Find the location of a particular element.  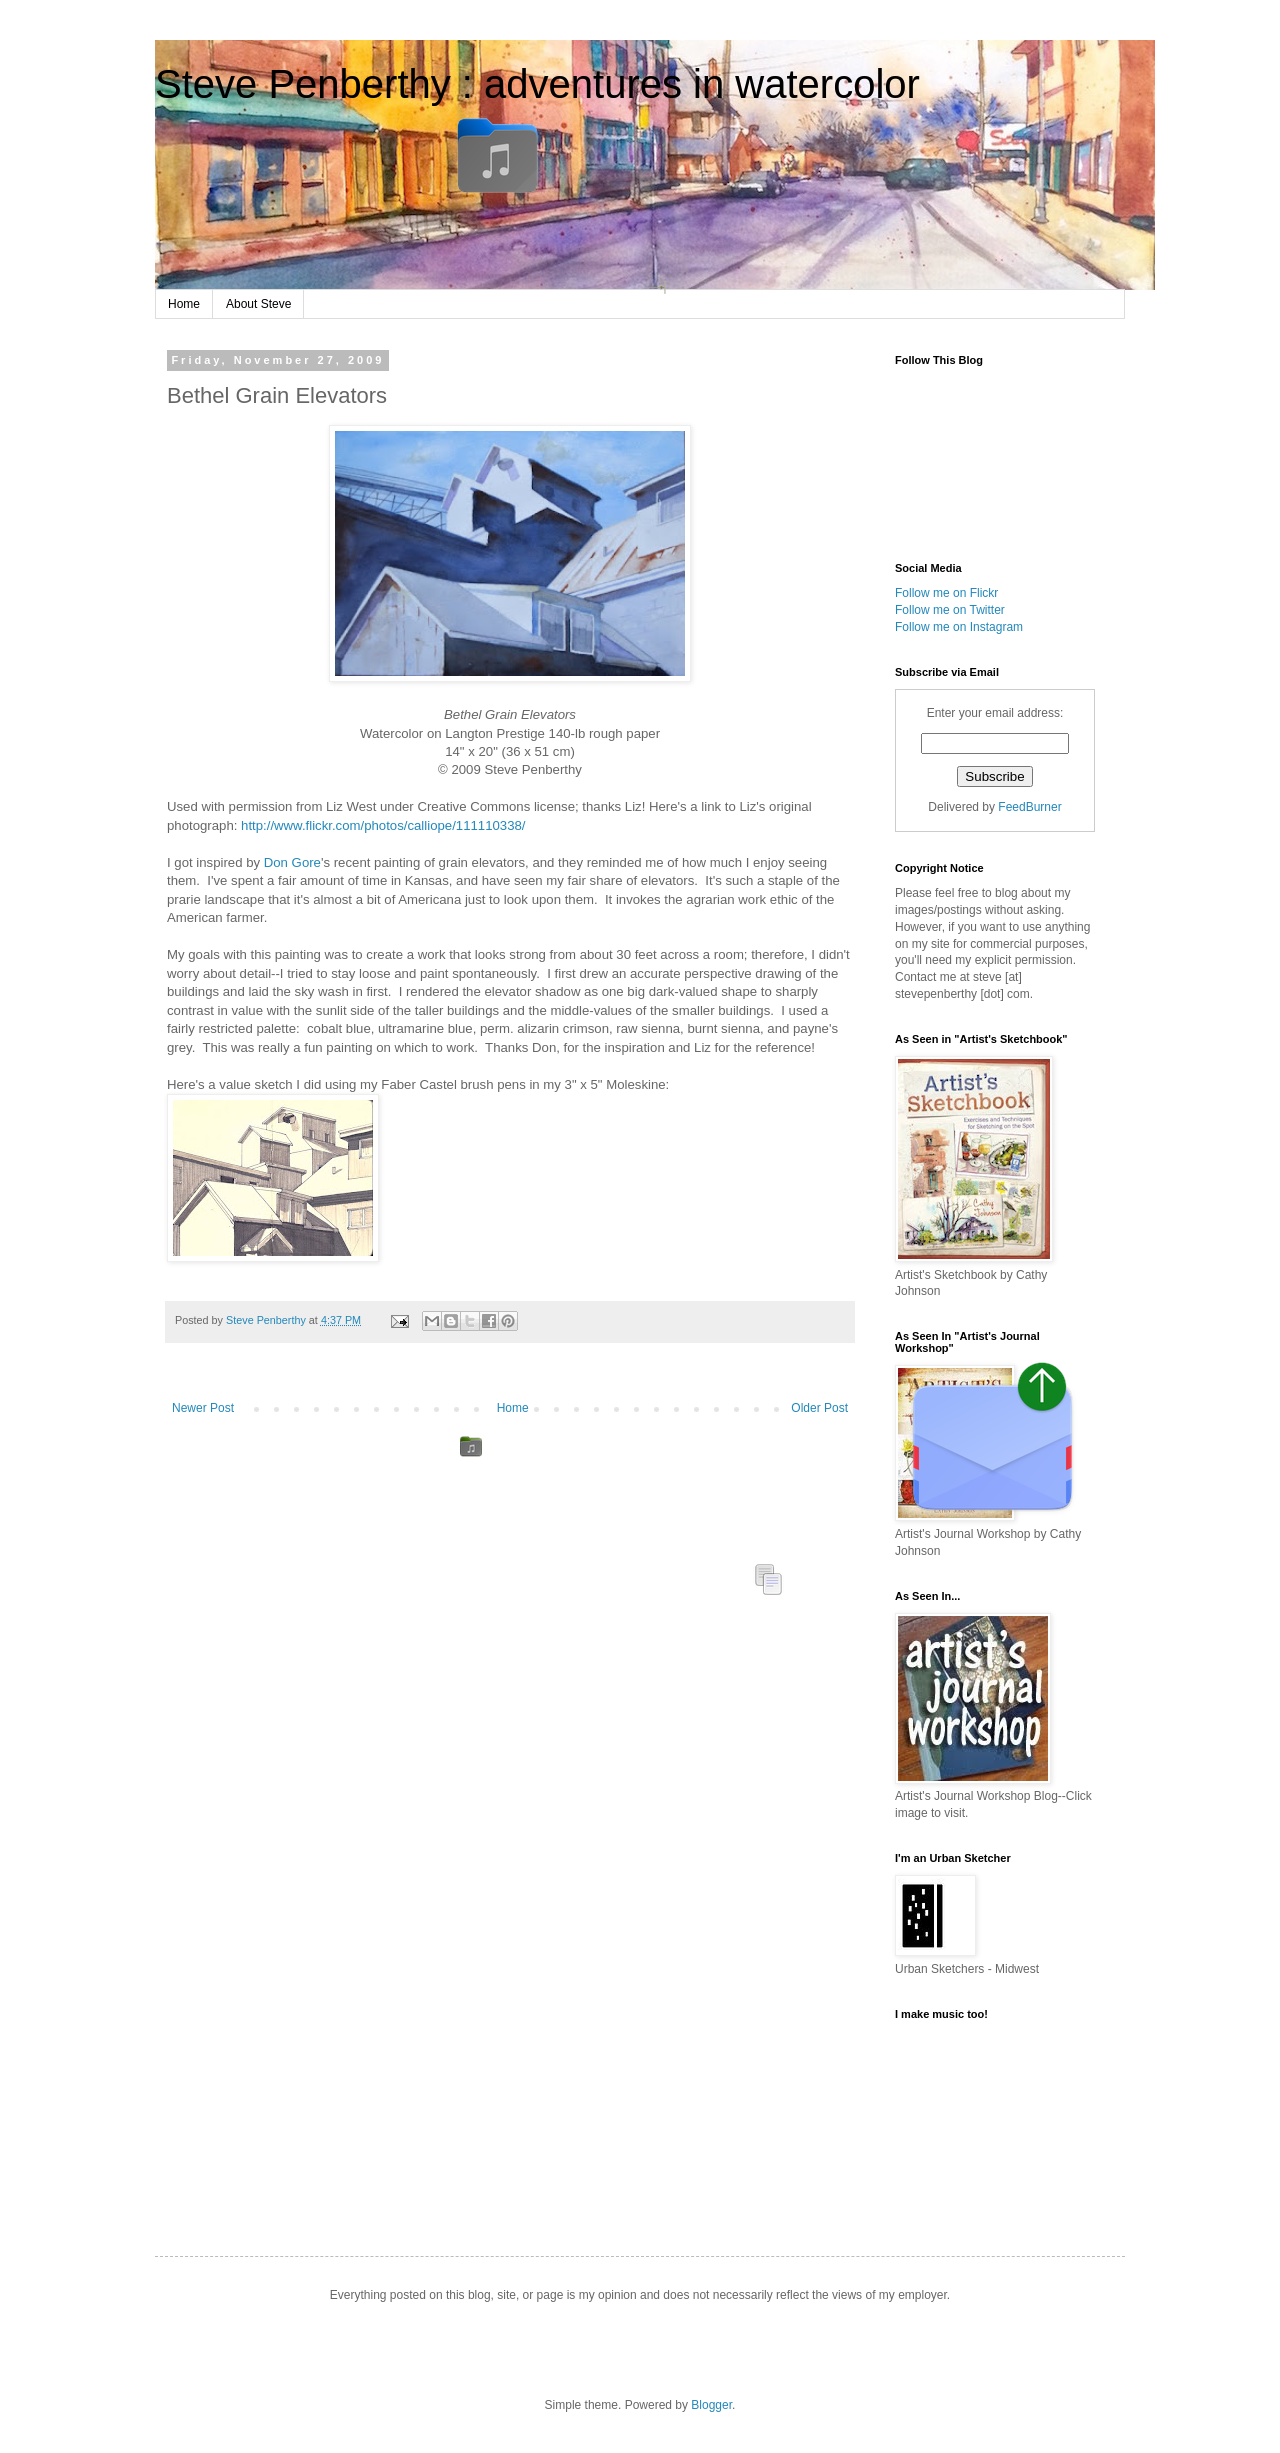

open your music folder is located at coordinates (471, 1446).